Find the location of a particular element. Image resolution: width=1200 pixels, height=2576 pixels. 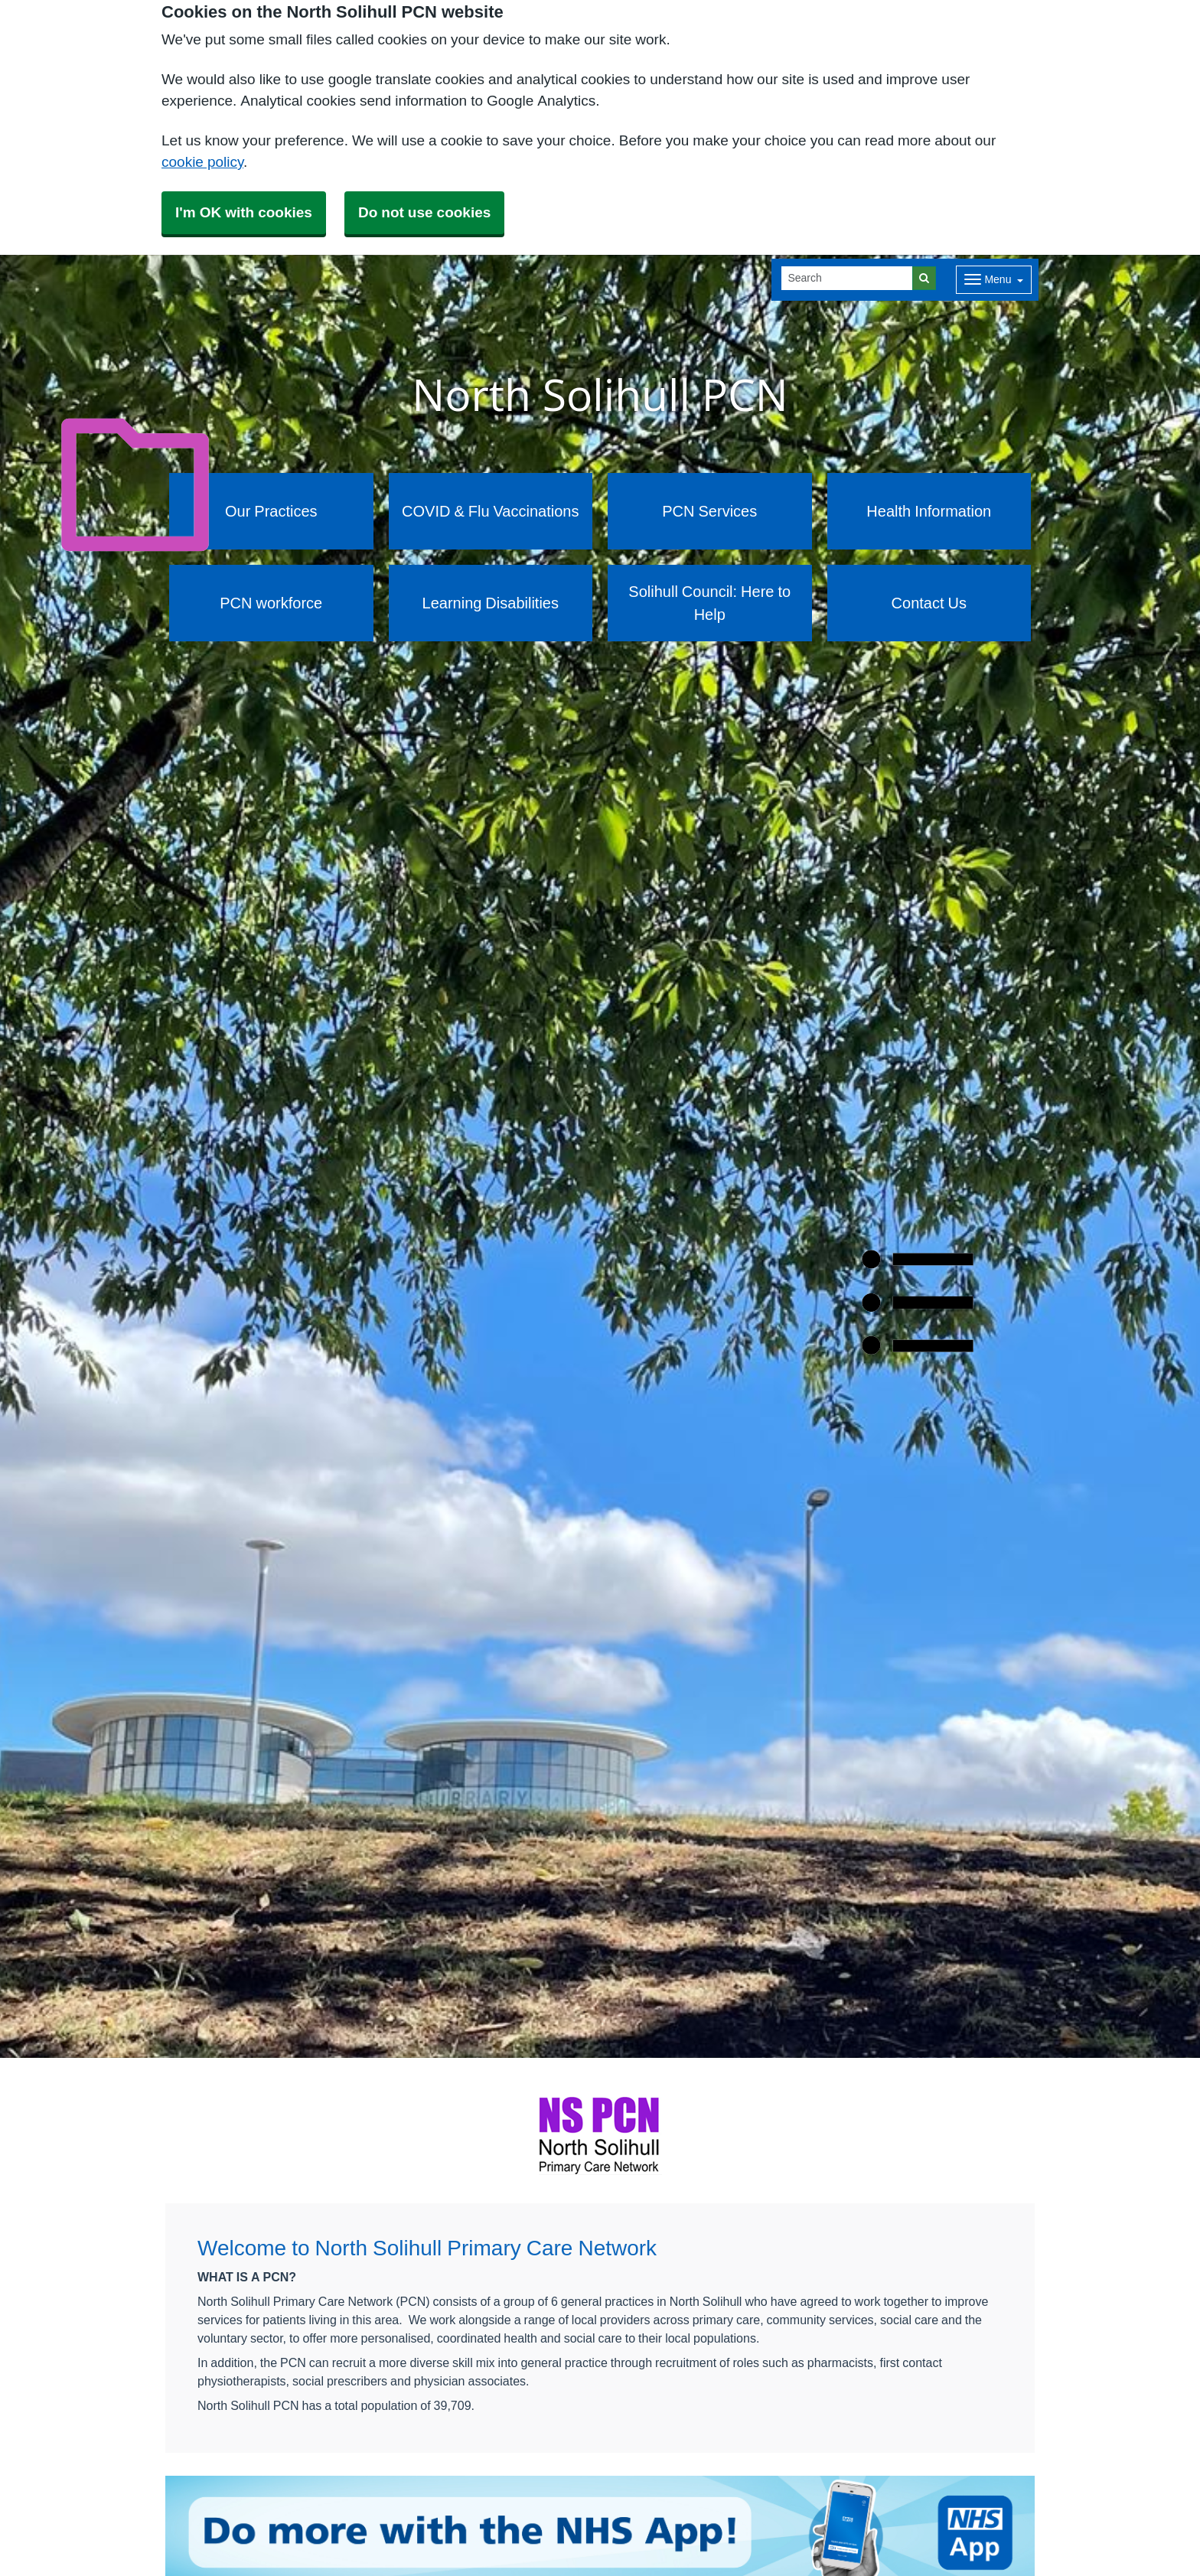

view items as a bulleted list is located at coordinates (918, 1303).